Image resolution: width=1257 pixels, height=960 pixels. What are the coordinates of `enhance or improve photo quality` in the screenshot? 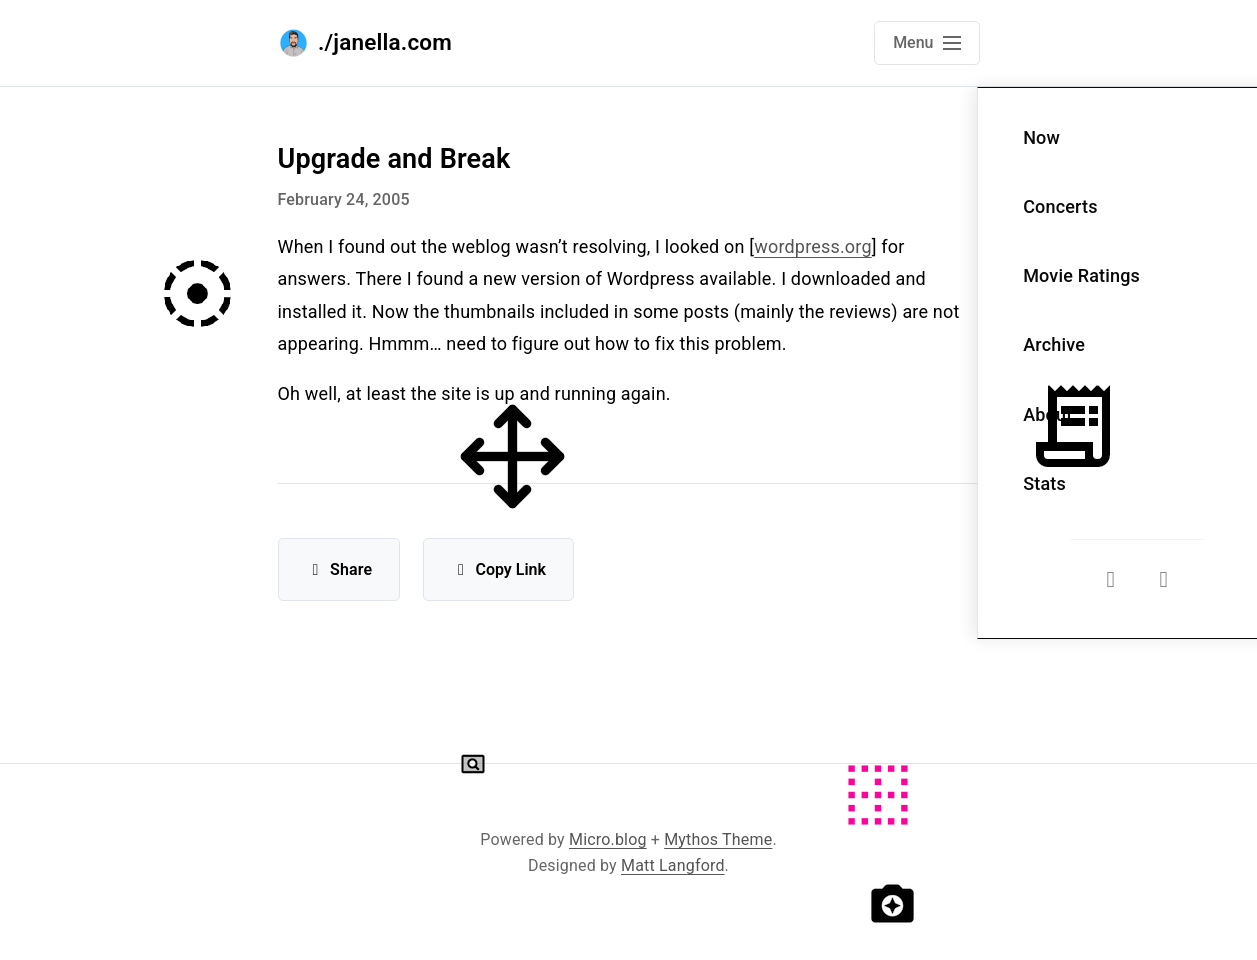 It's located at (892, 903).